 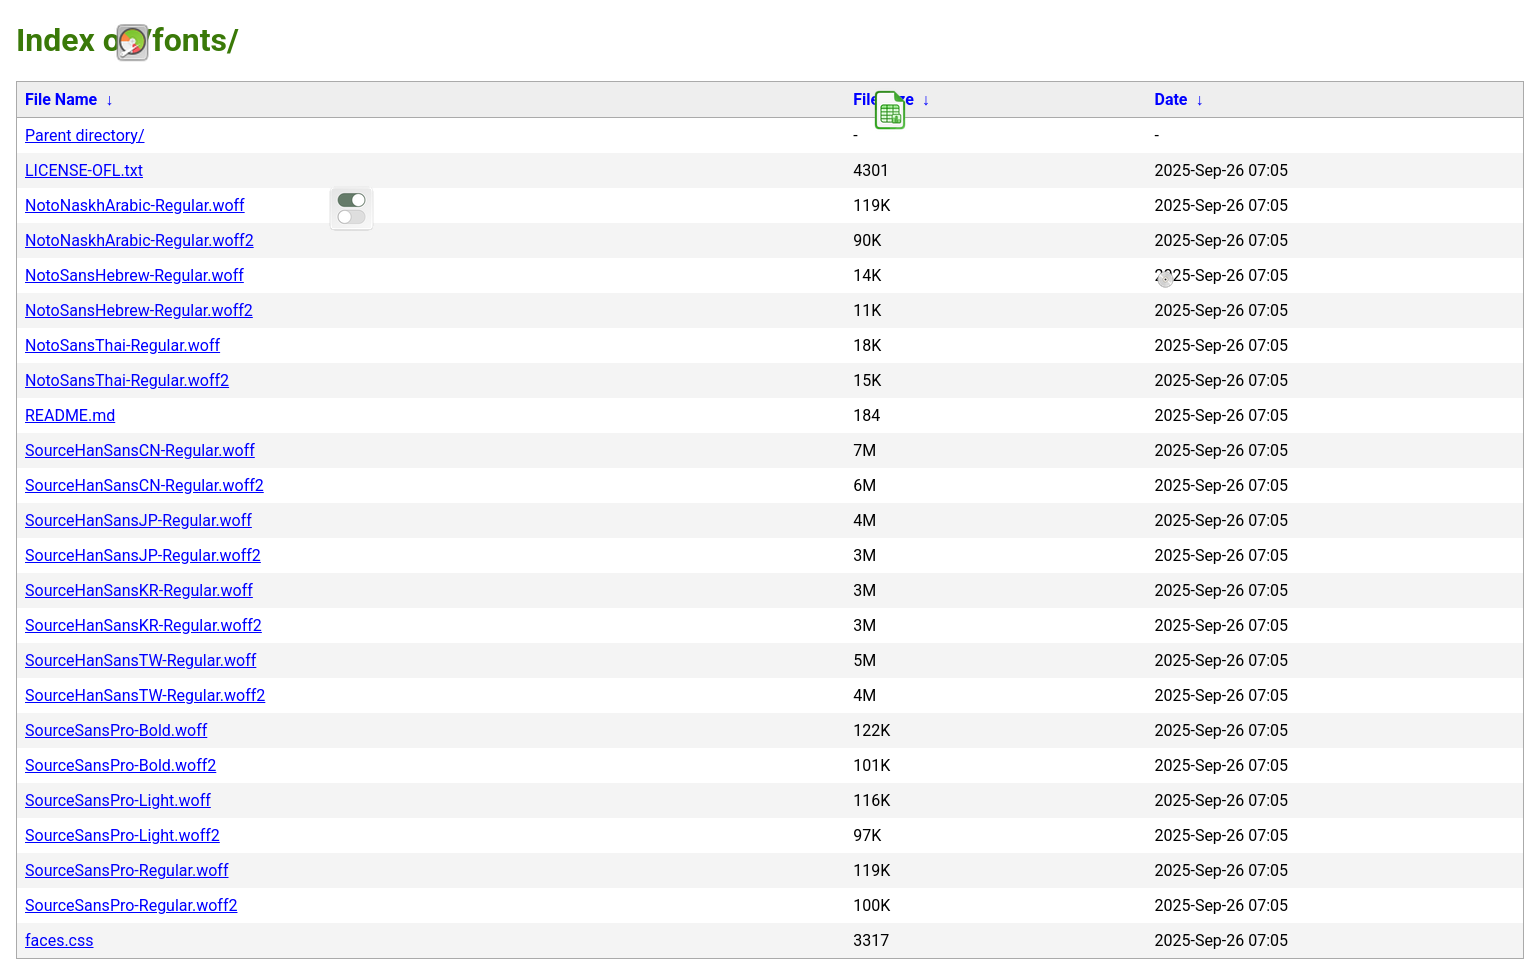 What do you see at coordinates (351, 208) in the screenshot?
I see `open desktop preferences or settings` at bounding box center [351, 208].